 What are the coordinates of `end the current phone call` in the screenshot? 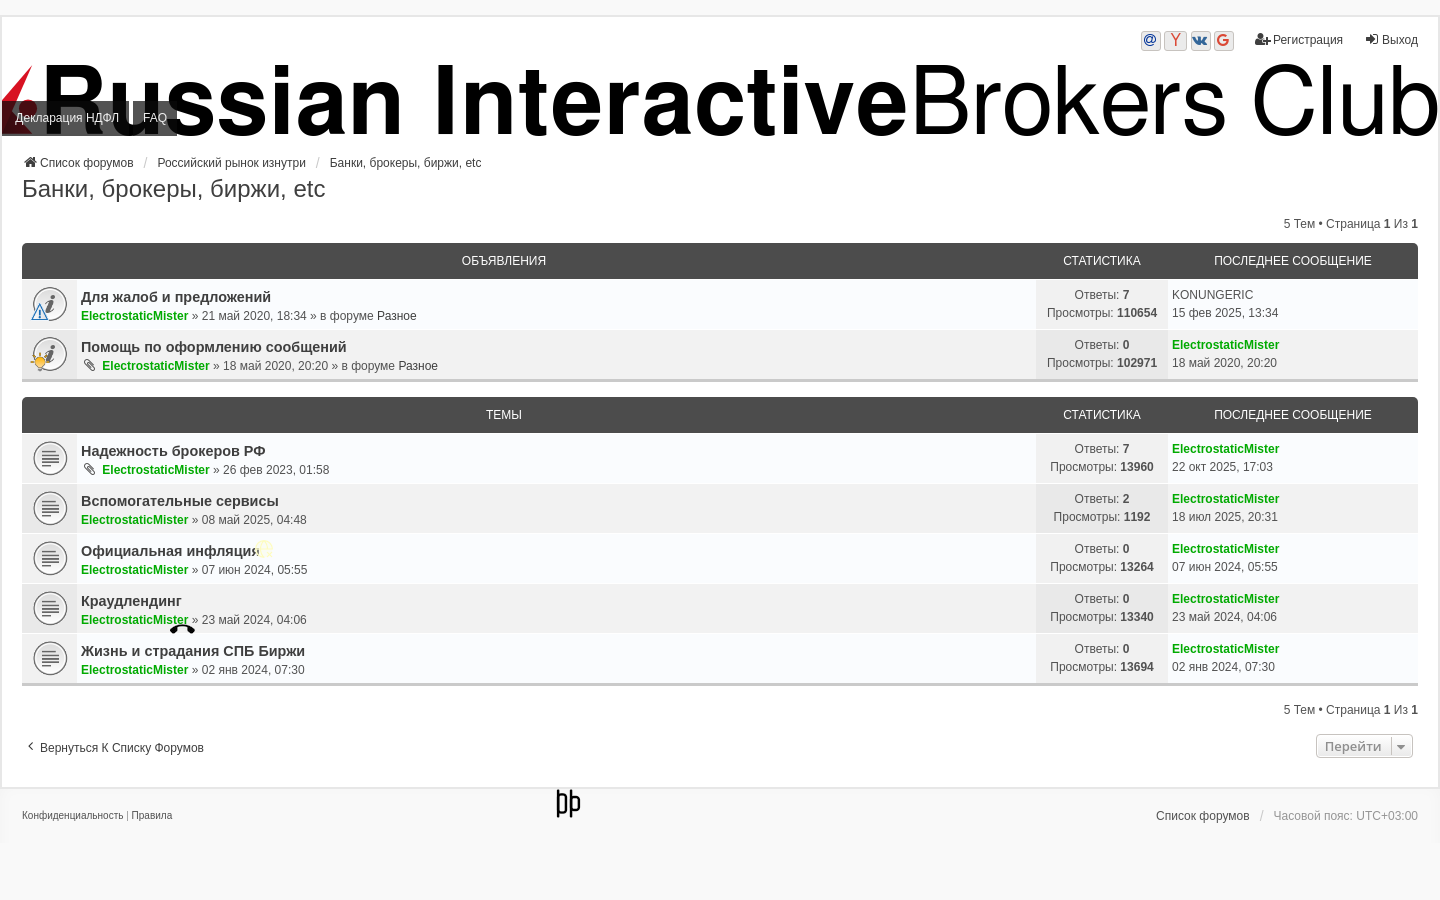 It's located at (182, 629).